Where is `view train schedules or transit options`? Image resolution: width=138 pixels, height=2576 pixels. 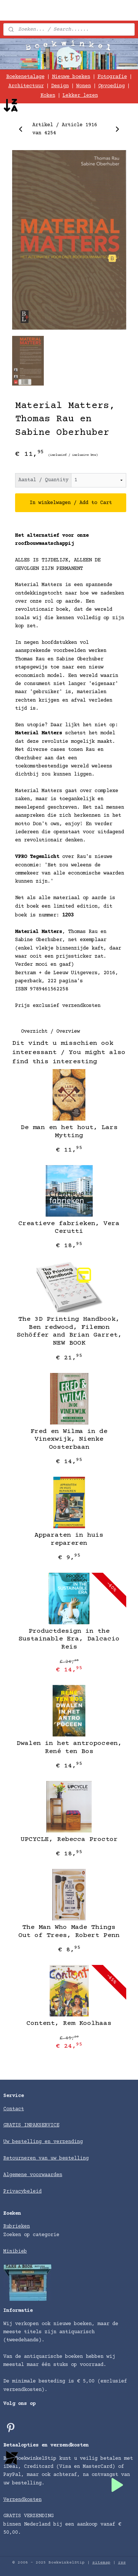 view train schedules or transit options is located at coordinates (84, 1275).